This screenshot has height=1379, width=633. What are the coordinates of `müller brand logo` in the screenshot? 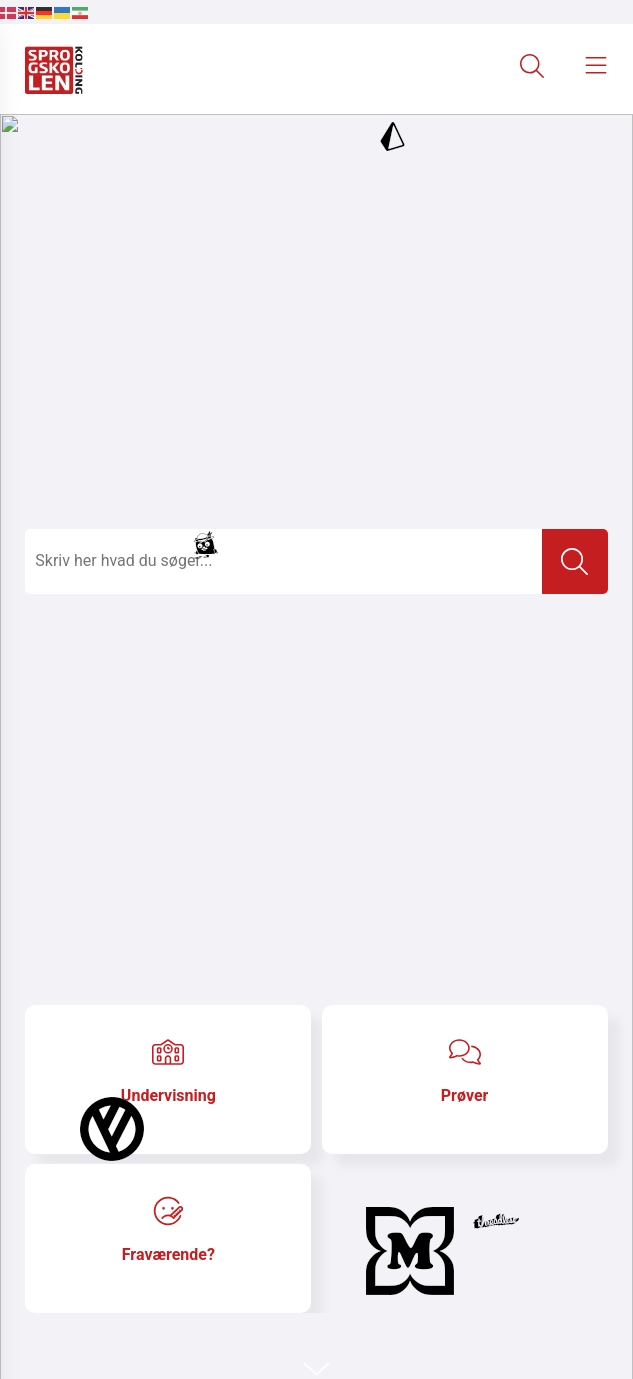 It's located at (410, 1251).